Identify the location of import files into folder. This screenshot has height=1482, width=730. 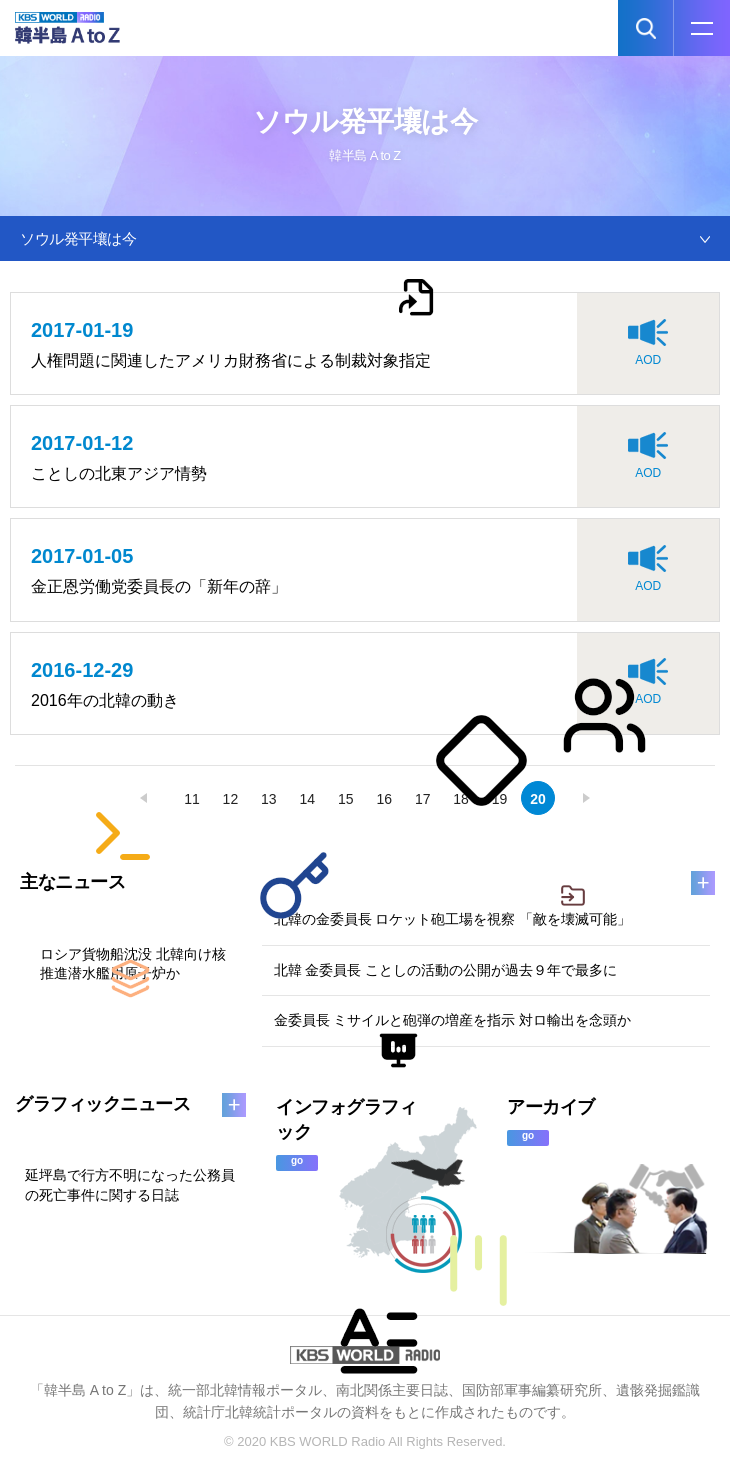
(573, 896).